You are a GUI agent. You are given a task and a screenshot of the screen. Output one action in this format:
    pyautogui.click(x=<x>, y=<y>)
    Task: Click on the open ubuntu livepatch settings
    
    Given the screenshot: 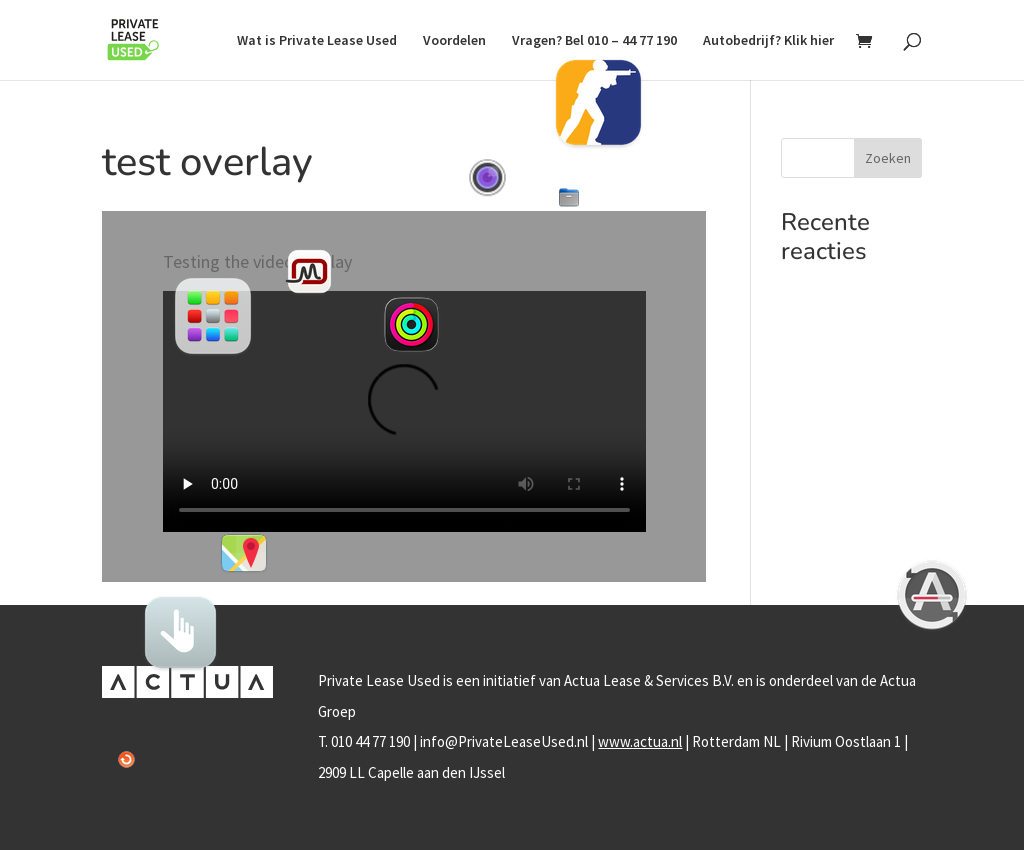 What is the action you would take?
    pyautogui.click(x=126, y=759)
    